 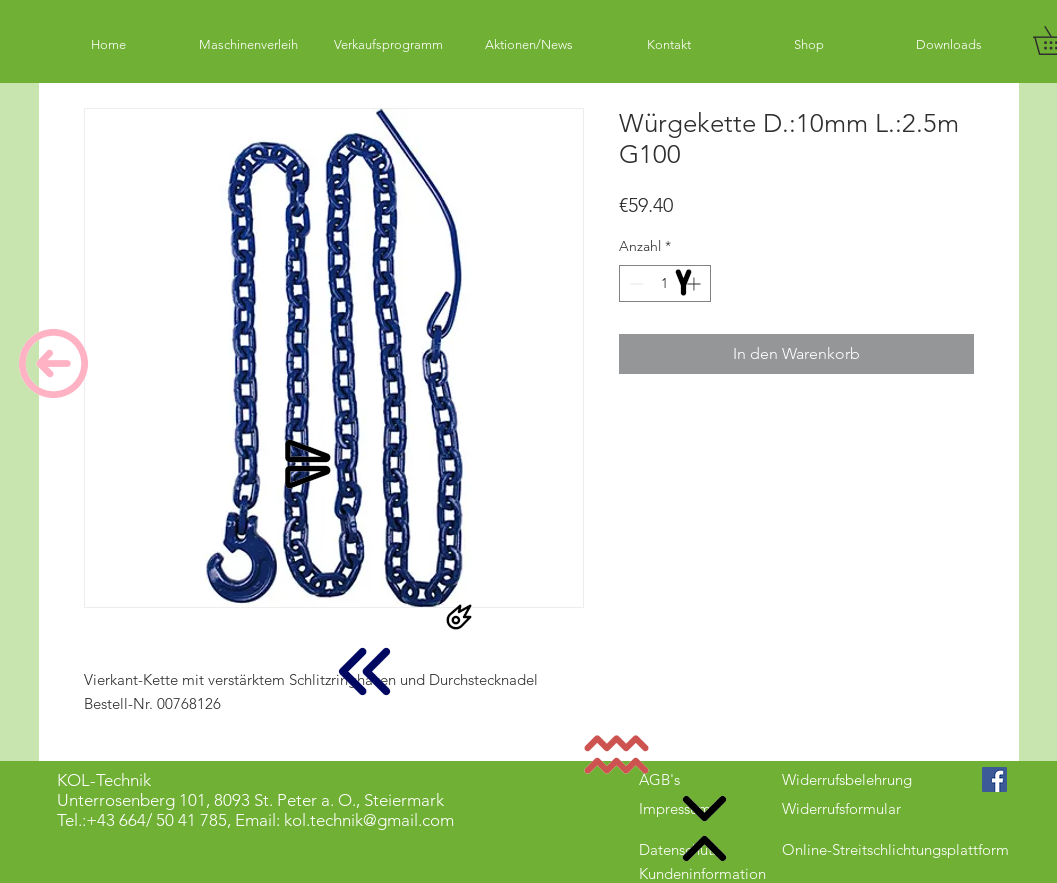 What do you see at coordinates (53, 363) in the screenshot?
I see `go back to the previous screen` at bounding box center [53, 363].